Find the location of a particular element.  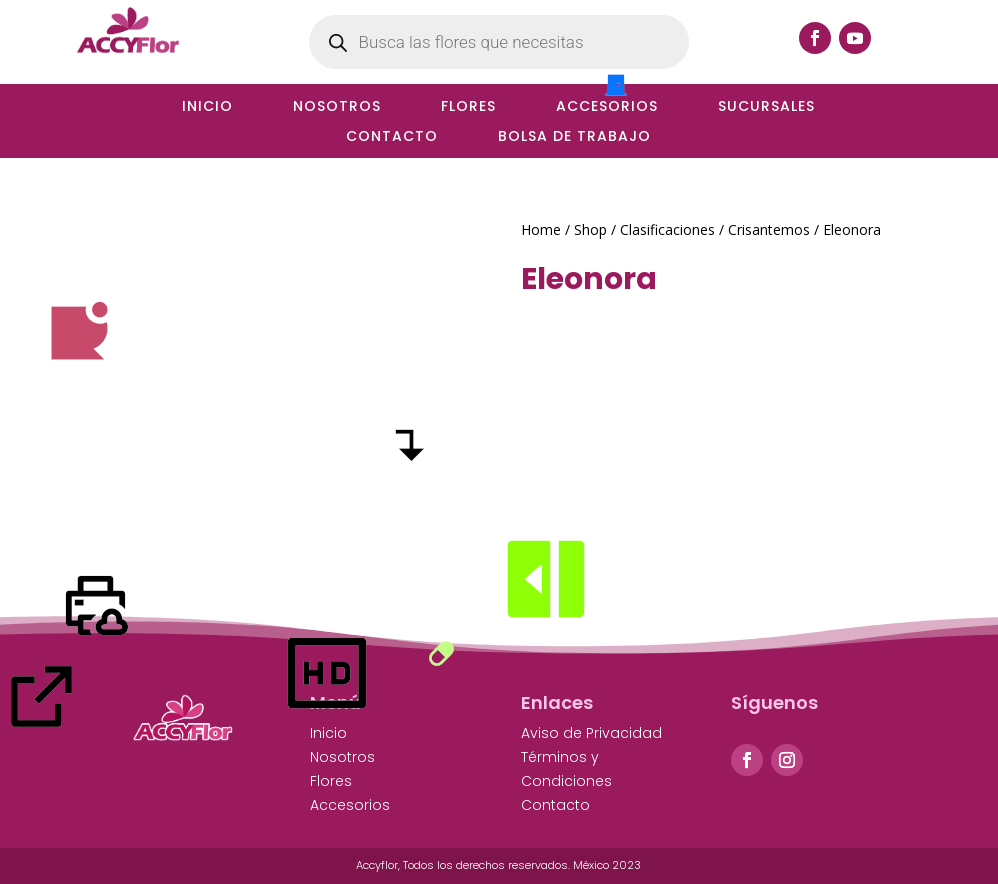

indicates a right-then-down navigation path is located at coordinates (409, 443).